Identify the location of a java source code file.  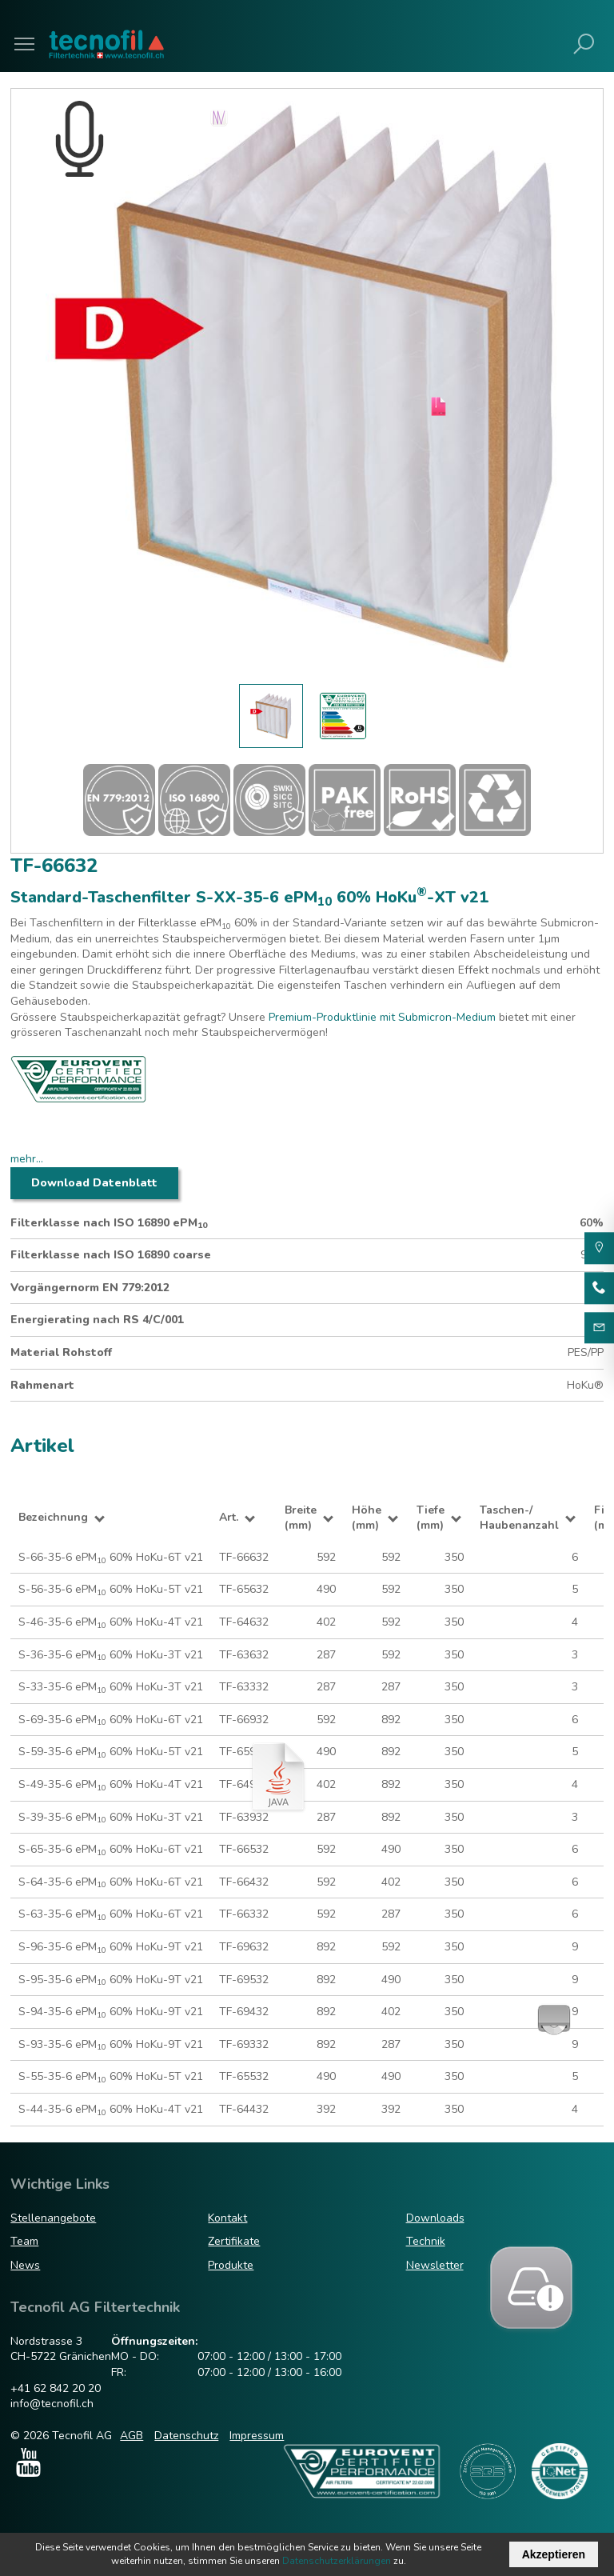
(278, 1778).